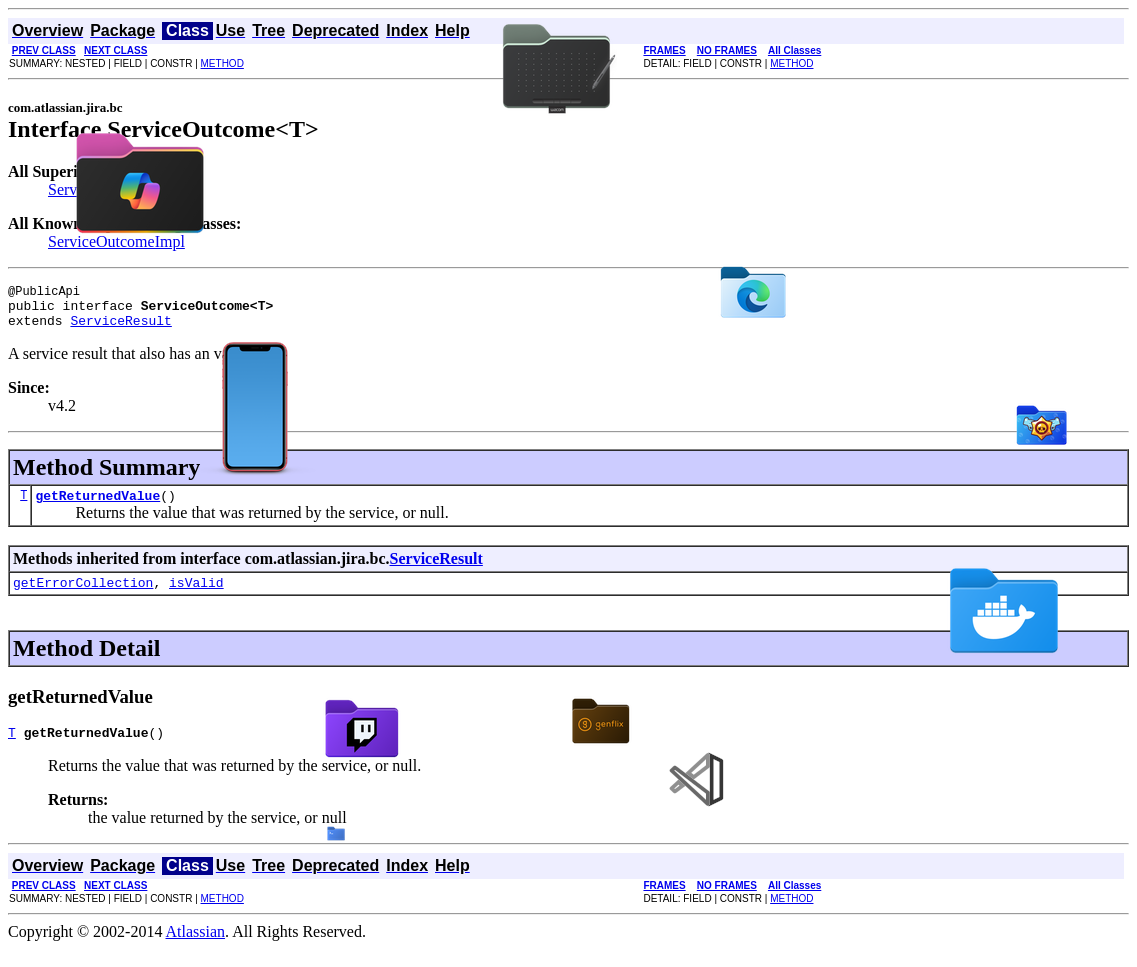 The height and width of the screenshot is (967, 1137). I want to click on open folder containing powershell scripts, so click(336, 834).